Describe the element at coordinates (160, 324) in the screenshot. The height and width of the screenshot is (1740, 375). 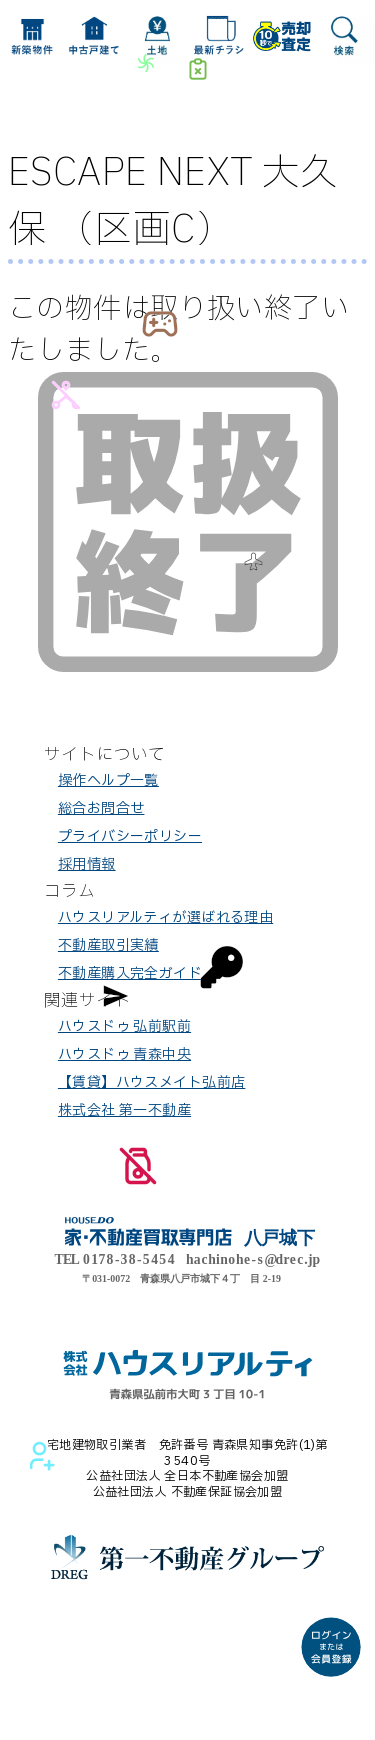
I see `access gaming or games section` at that location.